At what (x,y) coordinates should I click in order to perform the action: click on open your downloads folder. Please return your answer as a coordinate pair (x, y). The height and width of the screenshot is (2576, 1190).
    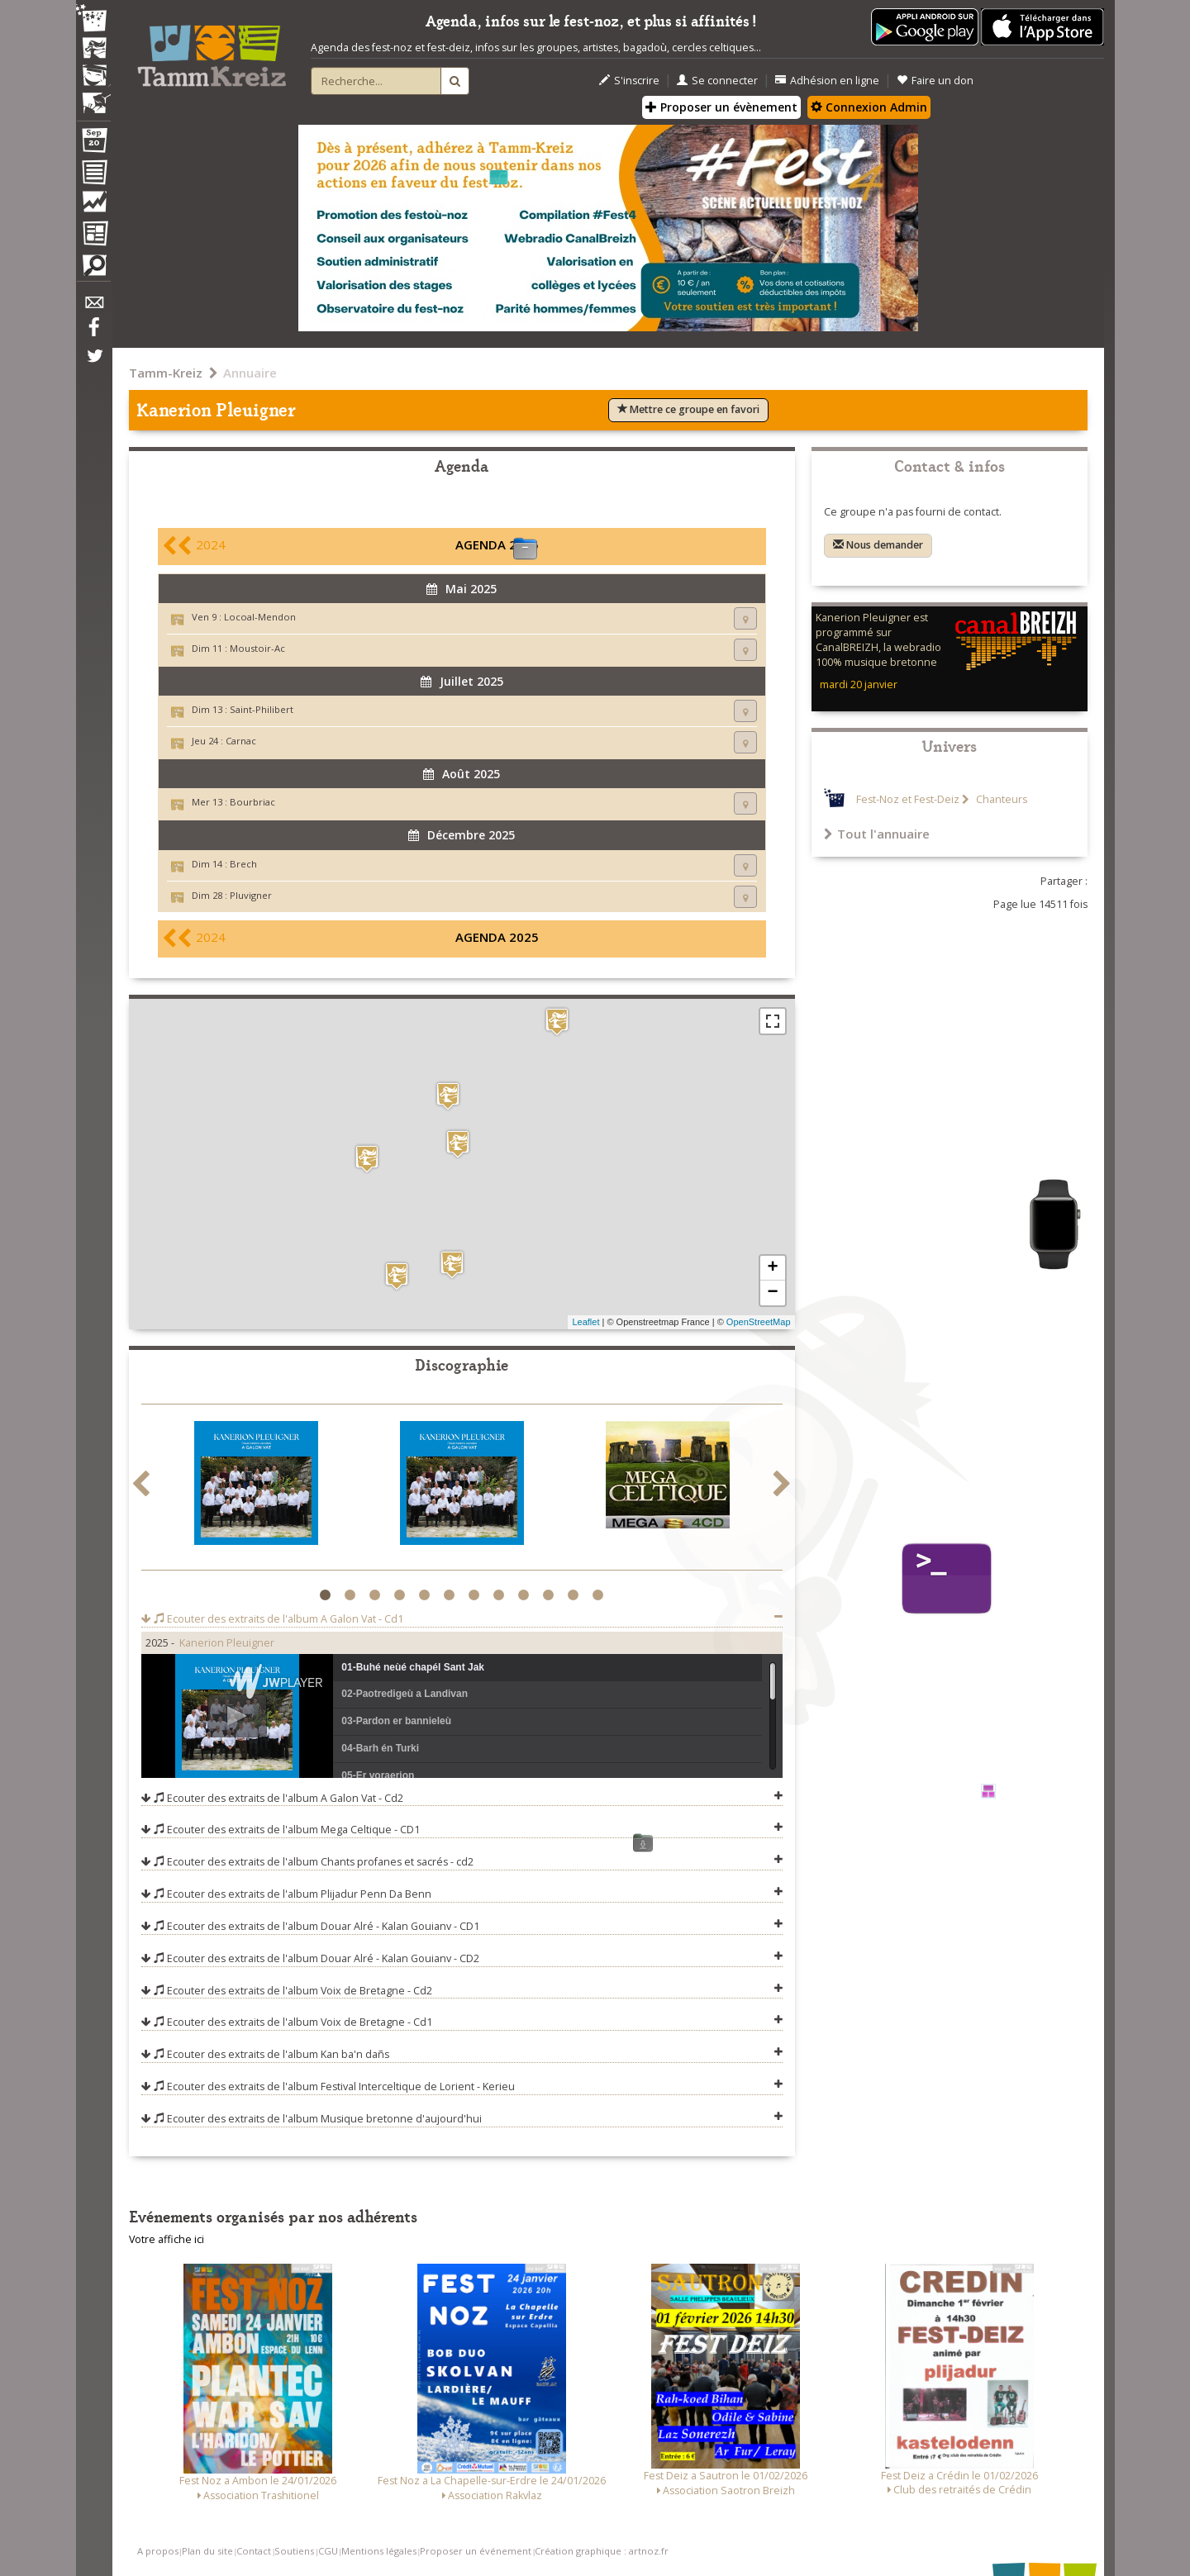
    Looking at the image, I should click on (643, 1842).